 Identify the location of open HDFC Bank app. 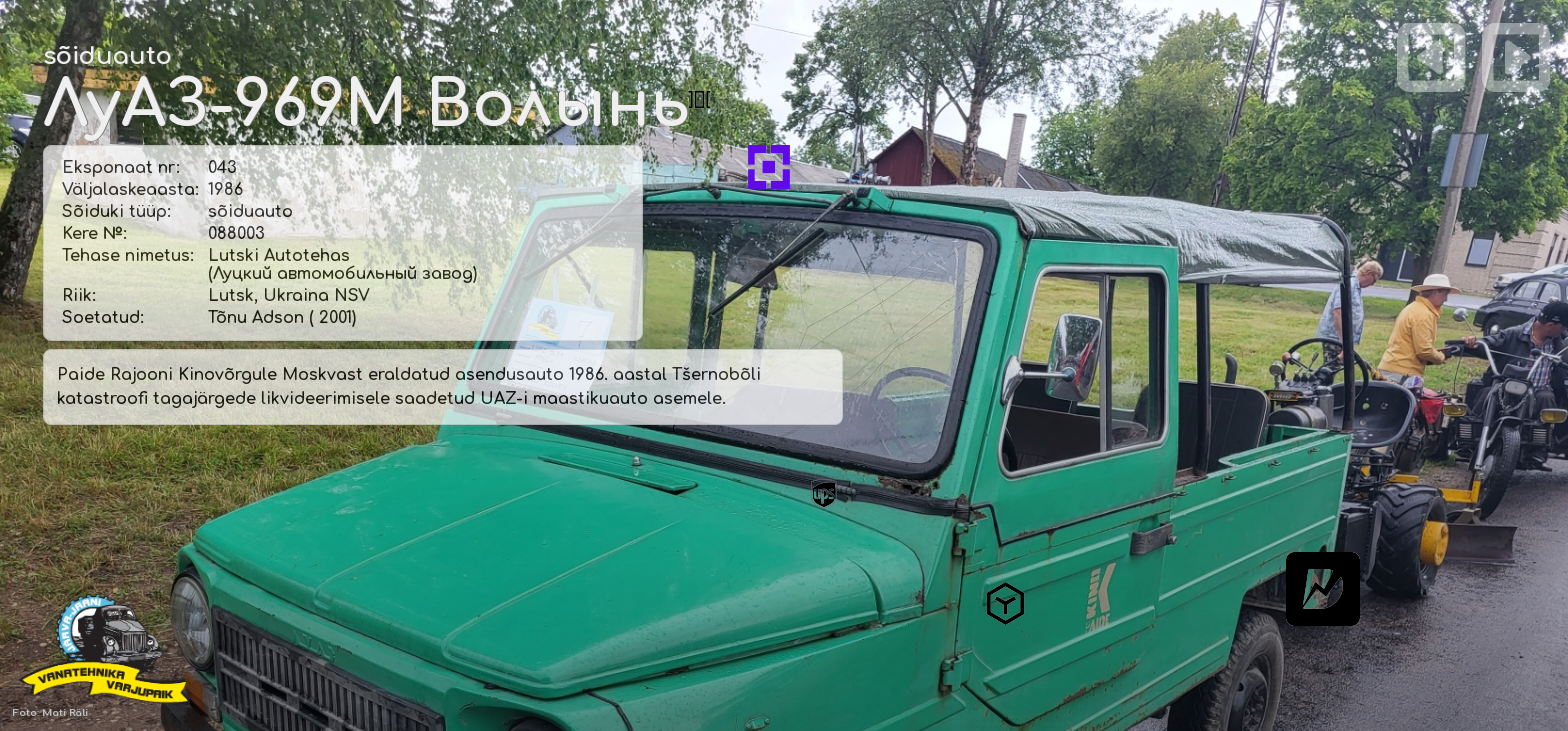
(769, 167).